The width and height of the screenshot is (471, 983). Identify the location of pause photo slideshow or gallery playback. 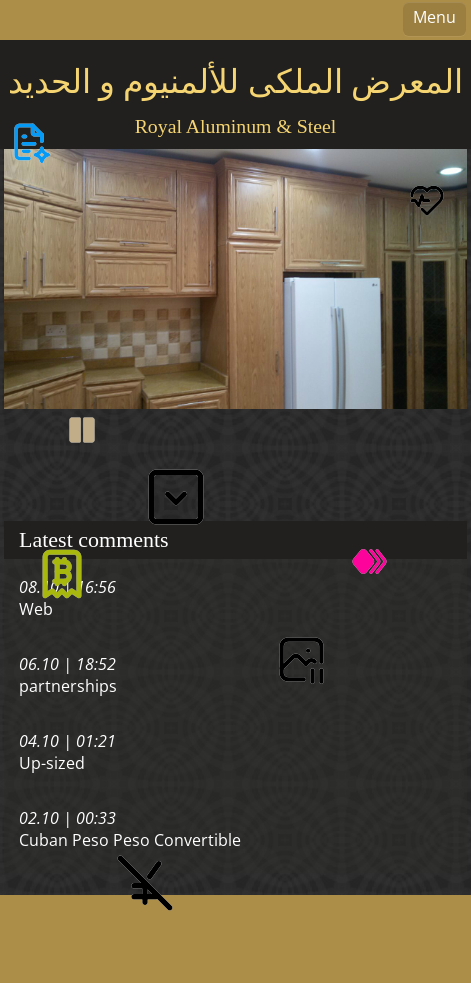
(301, 659).